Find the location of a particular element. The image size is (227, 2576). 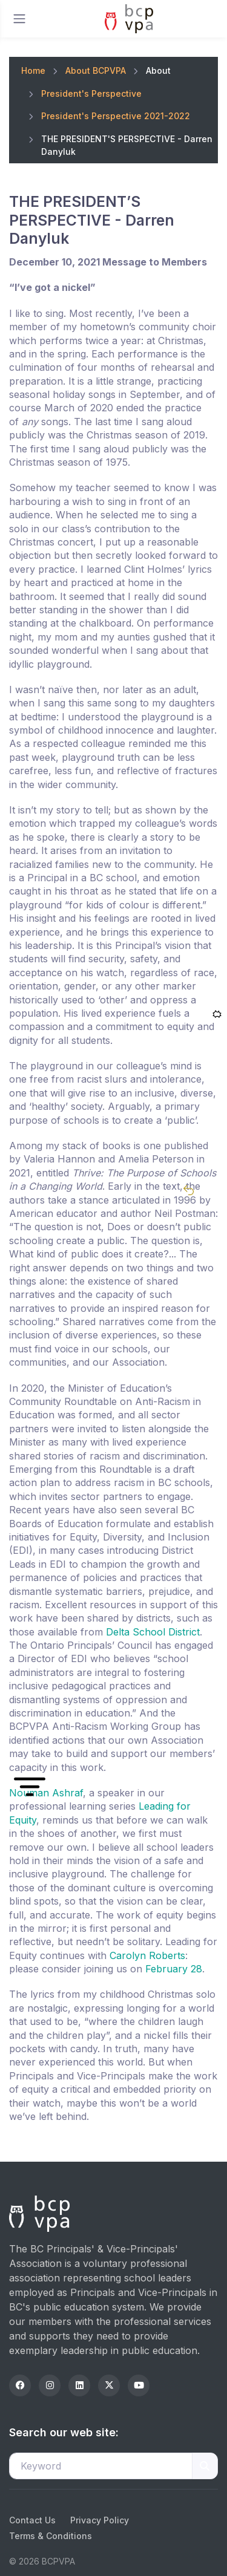

filter or sort list items is located at coordinates (30, 1787).